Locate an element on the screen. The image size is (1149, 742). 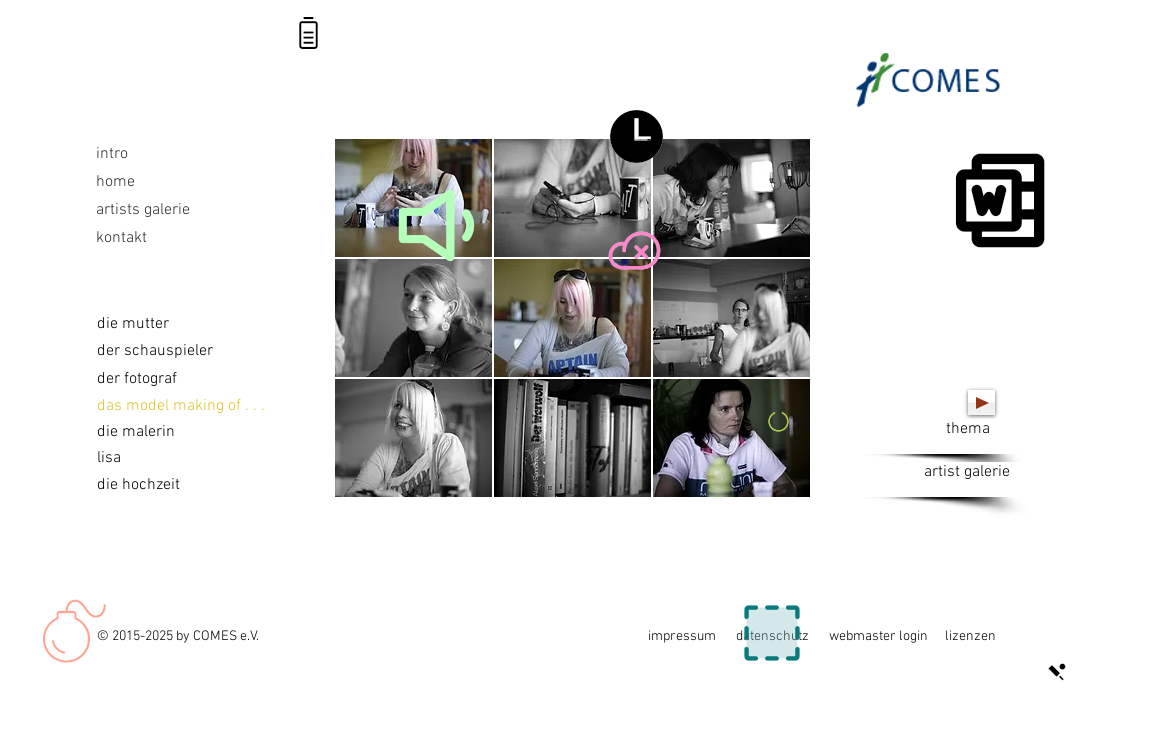
disconnect from cloud storage is located at coordinates (634, 250).